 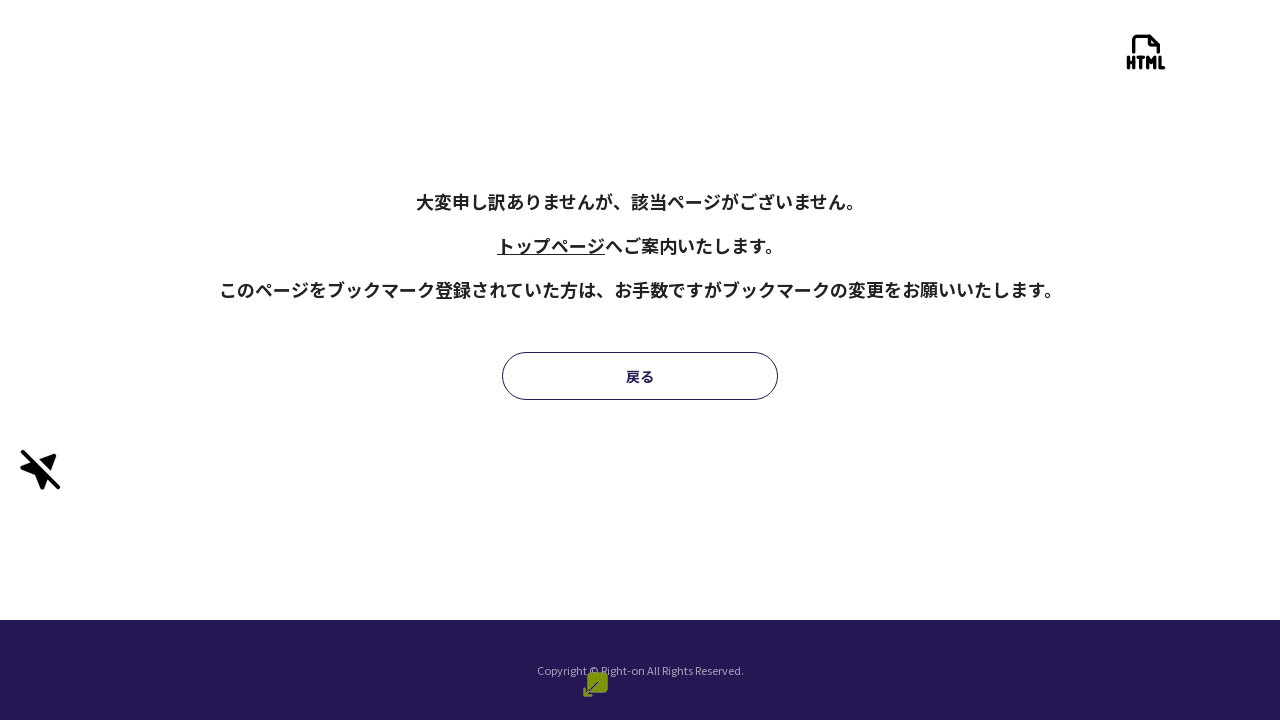 I want to click on collapse or minimize content, so click(x=595, y=684).